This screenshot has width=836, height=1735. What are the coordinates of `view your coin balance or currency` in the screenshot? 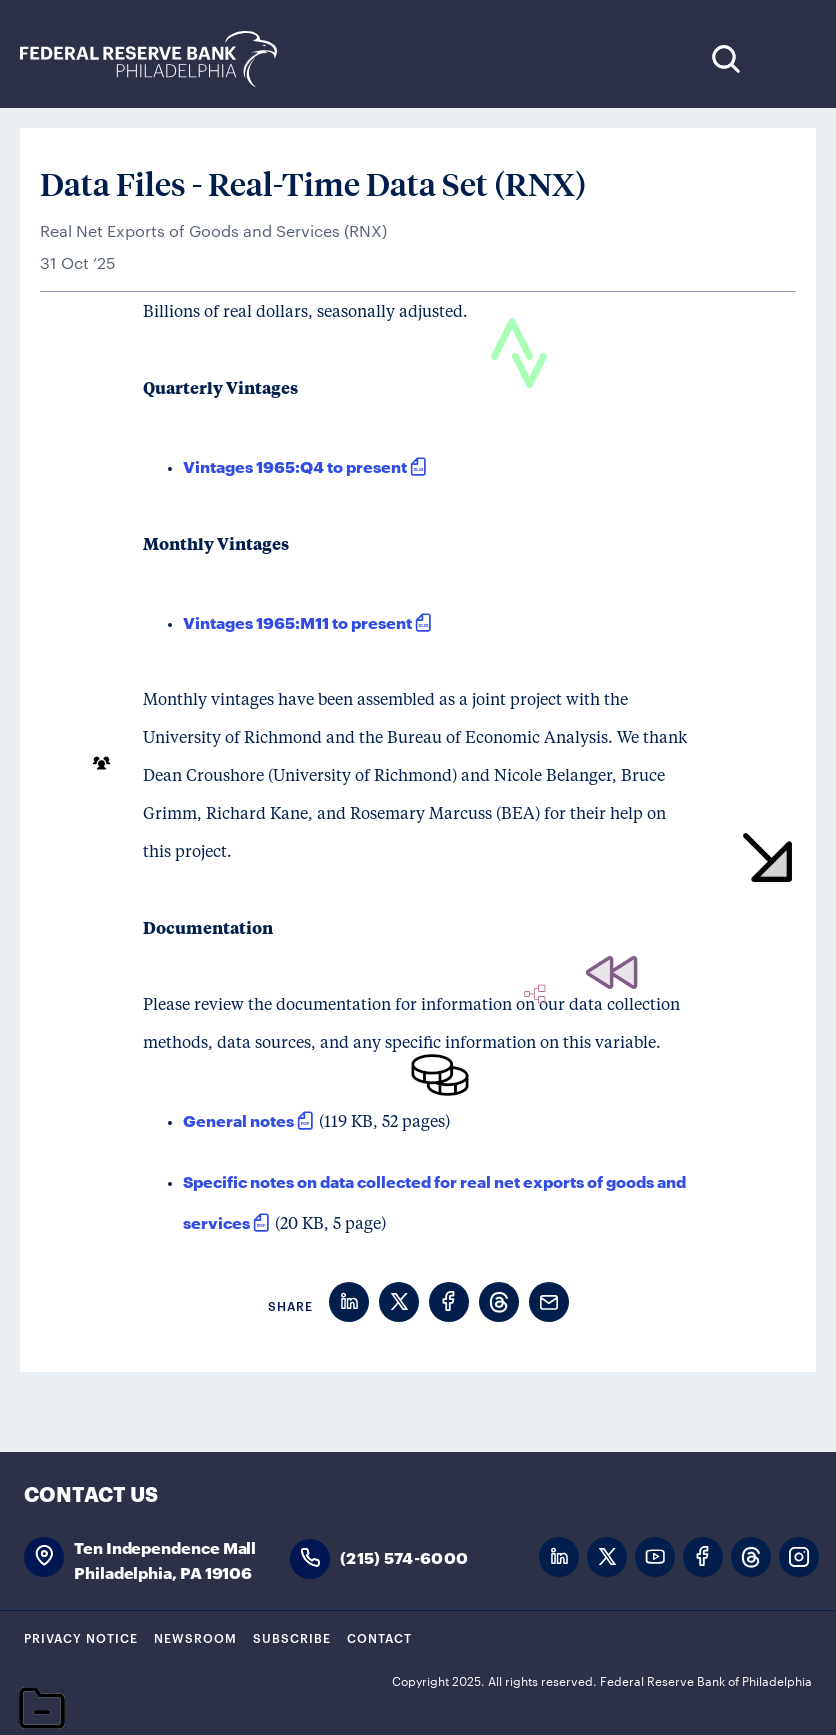 It's located at (440, 1075).